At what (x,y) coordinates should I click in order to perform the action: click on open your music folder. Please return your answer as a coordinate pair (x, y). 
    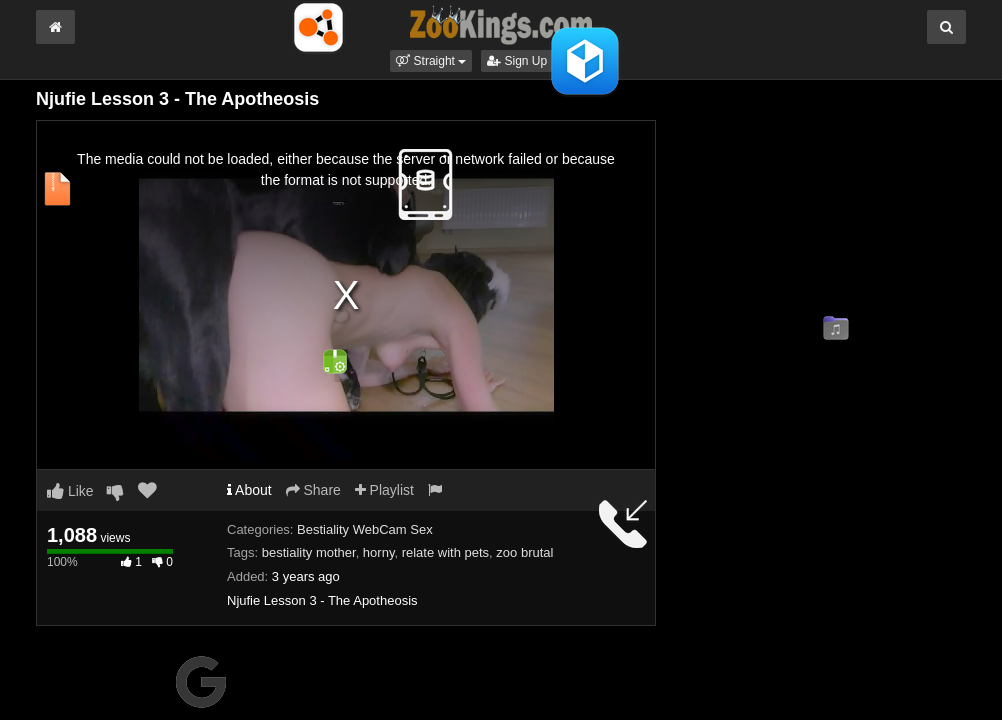
    Looking at the image, I should click on (836, 328).